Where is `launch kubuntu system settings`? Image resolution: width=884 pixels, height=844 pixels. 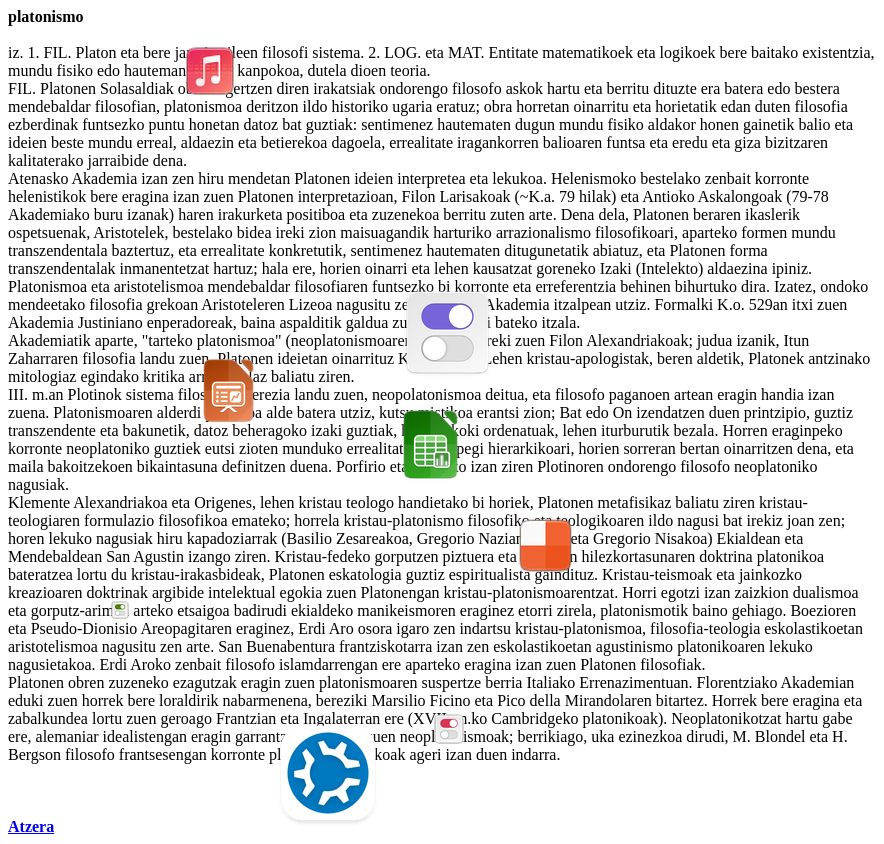
launch kubuntu system settings is located at coordinates (328, 773).